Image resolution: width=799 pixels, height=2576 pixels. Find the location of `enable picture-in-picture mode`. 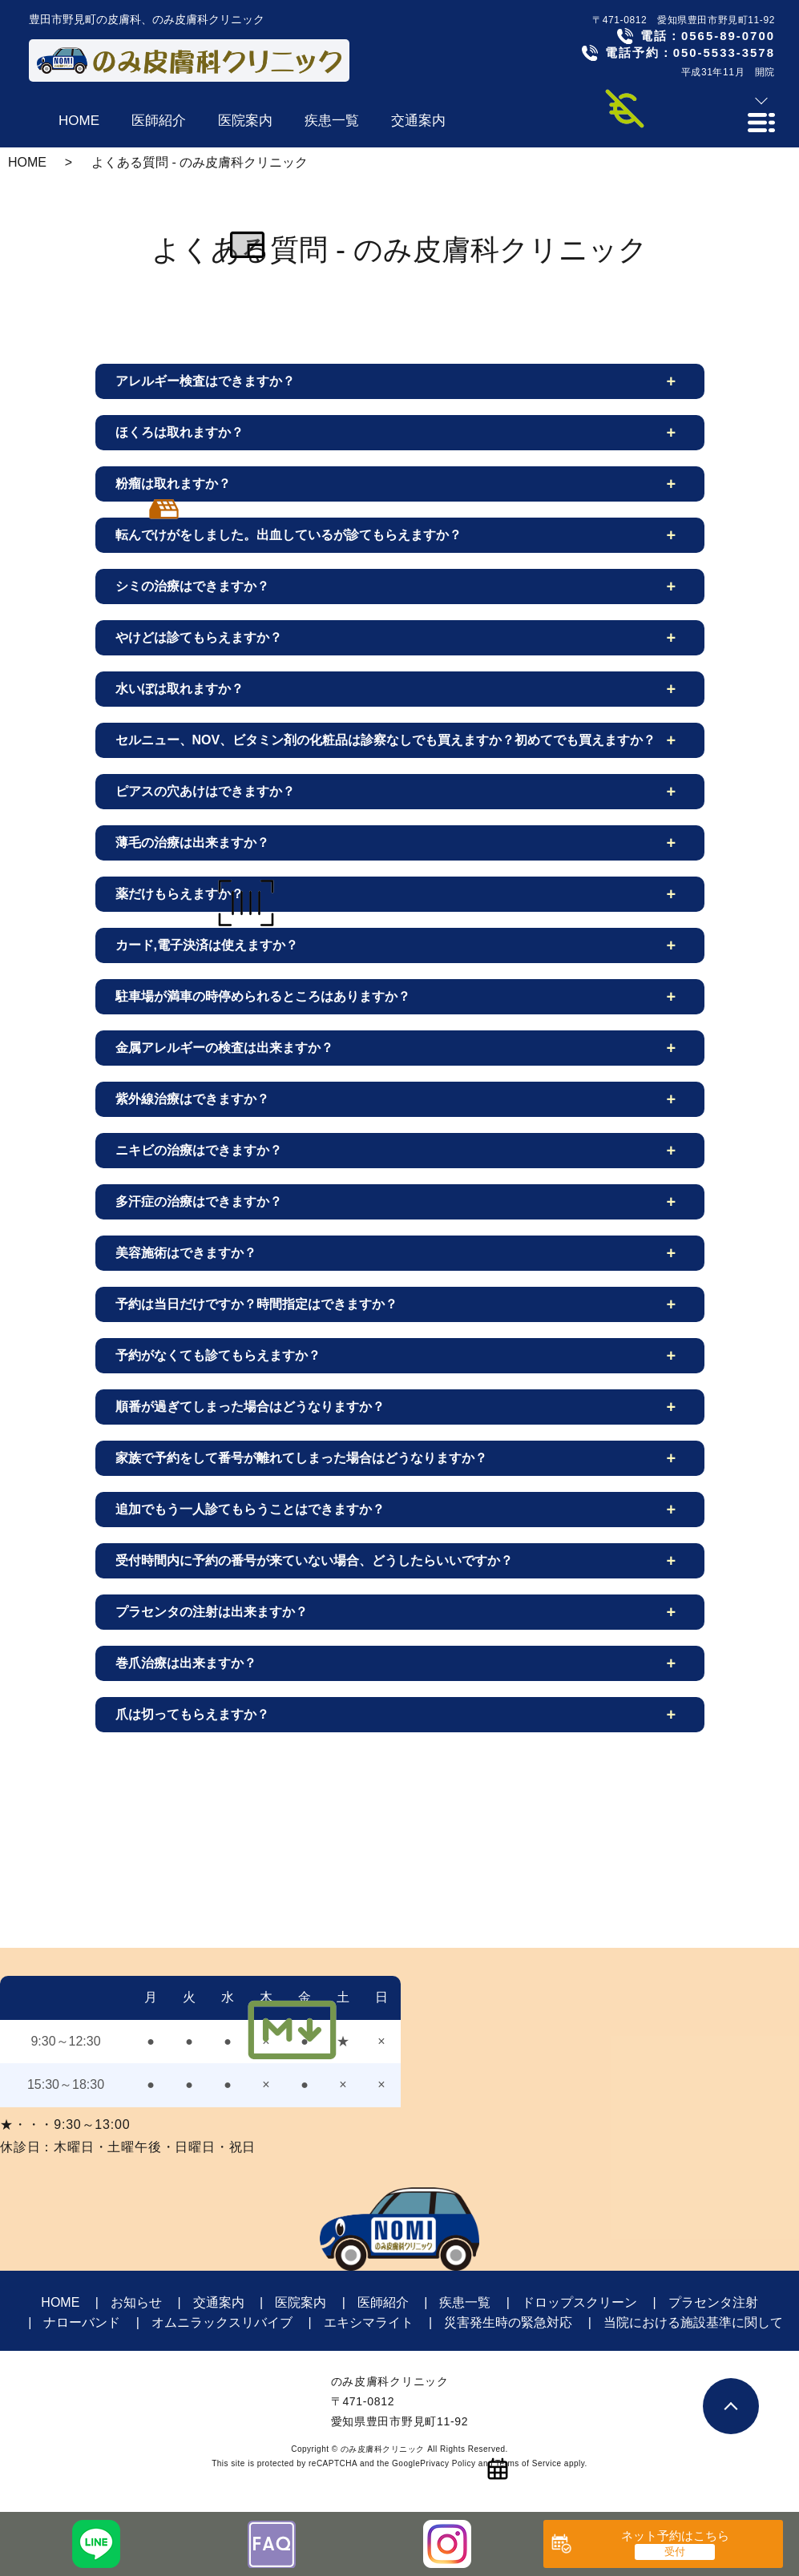

enable picture-in-picture mode is located at coordinates (247, 244).